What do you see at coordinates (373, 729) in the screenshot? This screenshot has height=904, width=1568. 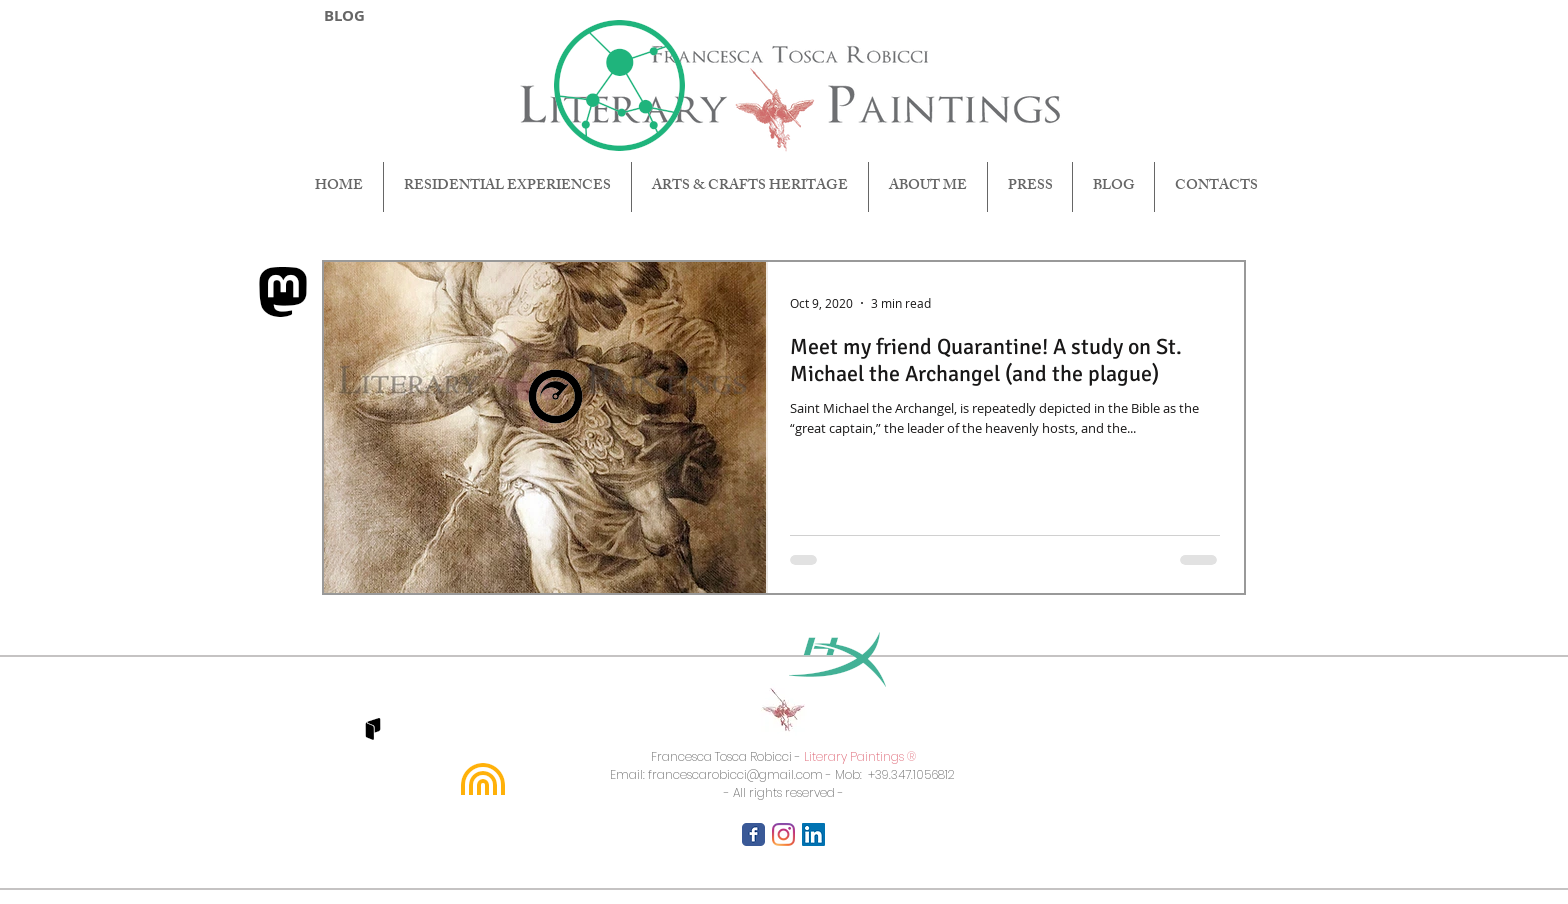 I see `file.io brand logo` at bounding box center [373, 729].